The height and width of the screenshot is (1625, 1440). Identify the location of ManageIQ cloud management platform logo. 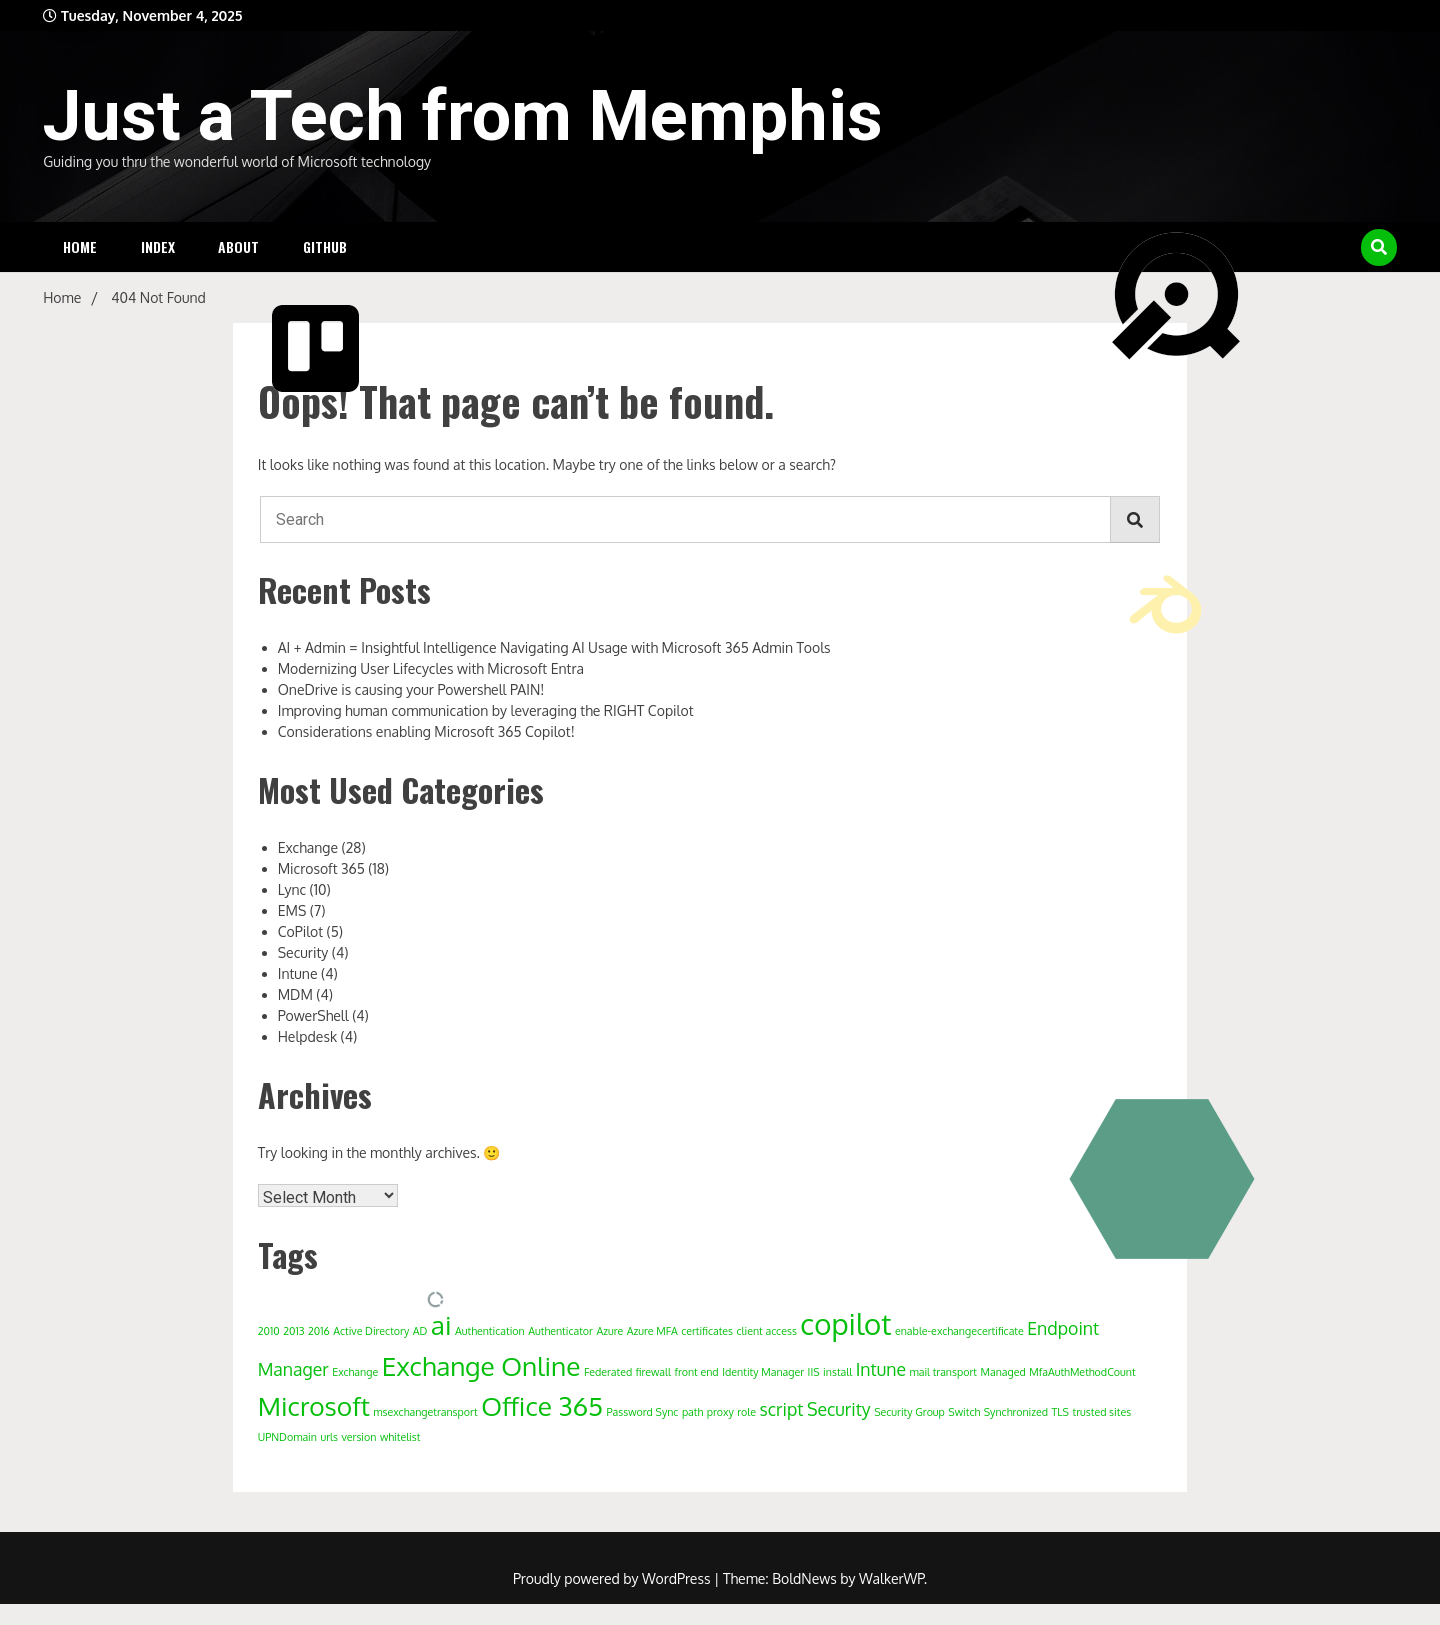
(1176, 296).